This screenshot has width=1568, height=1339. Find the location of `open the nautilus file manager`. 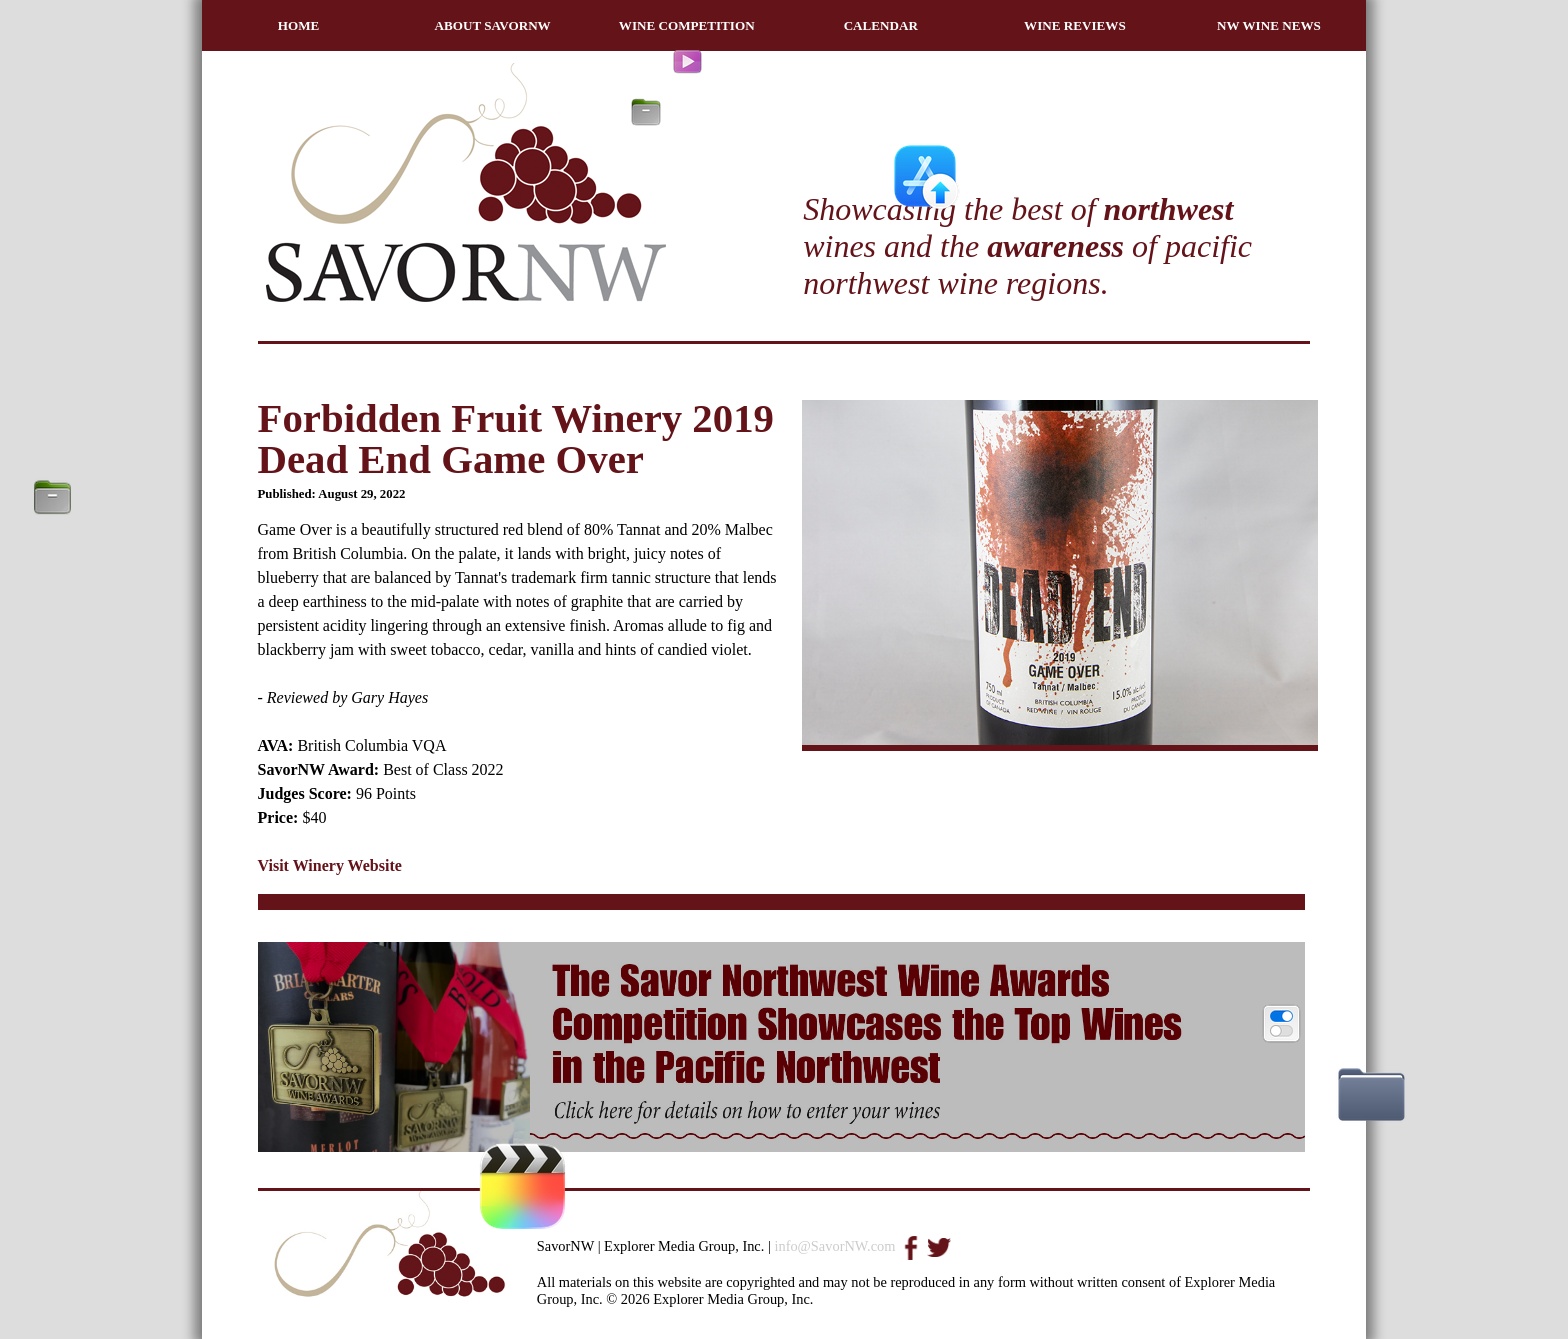

open the nautilus file manager is located at coordinates (52, 496).